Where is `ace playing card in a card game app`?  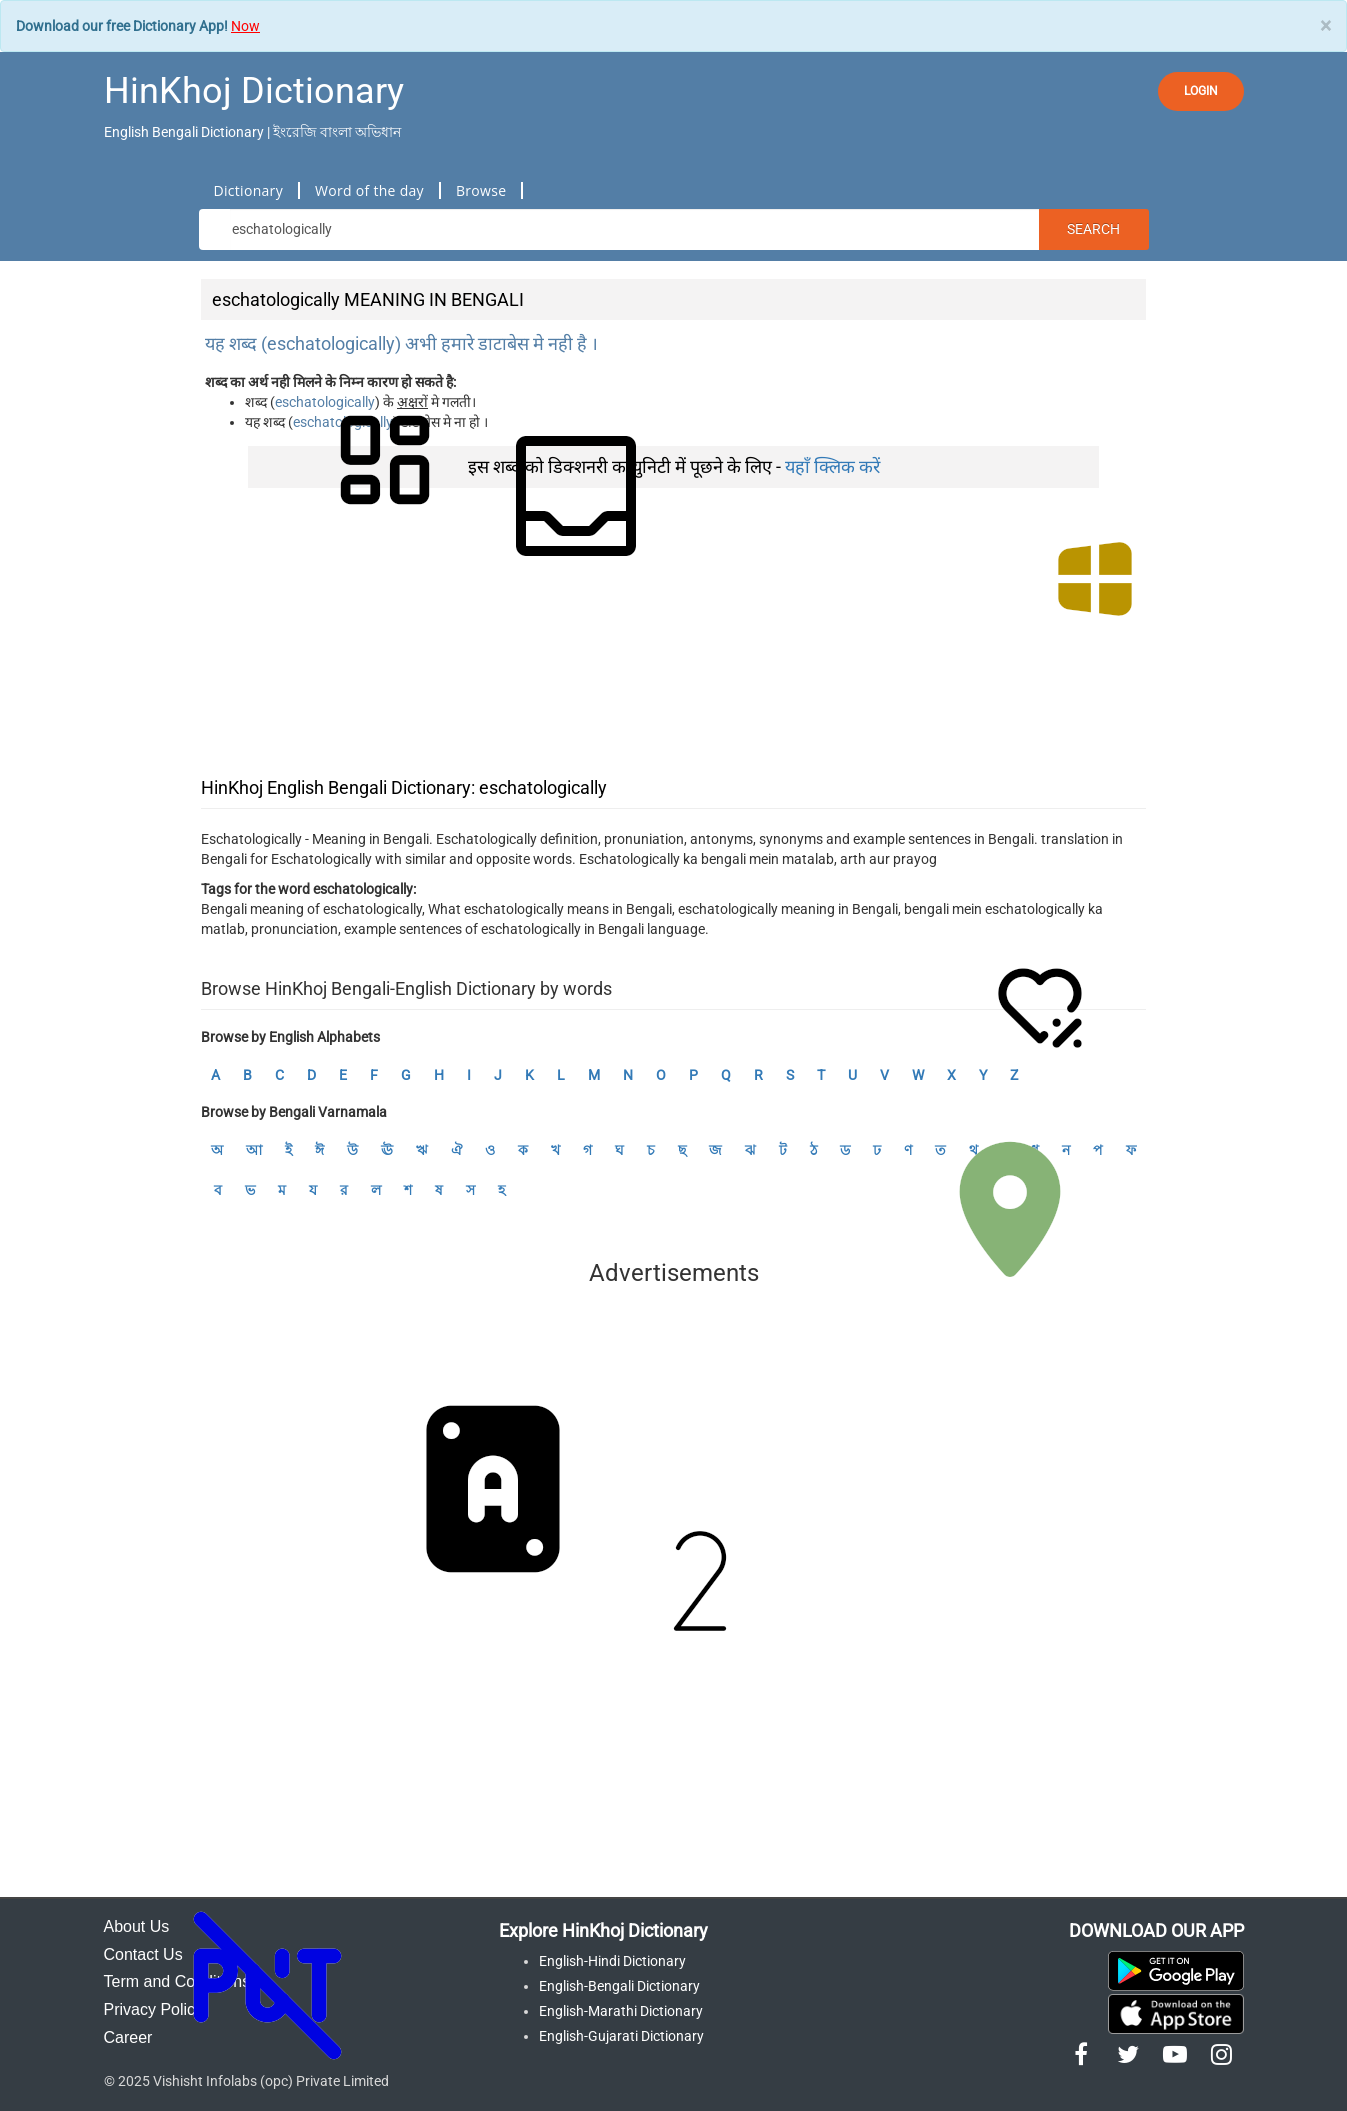
ace playing card in a card game app is located at coordinates (493, 1489).